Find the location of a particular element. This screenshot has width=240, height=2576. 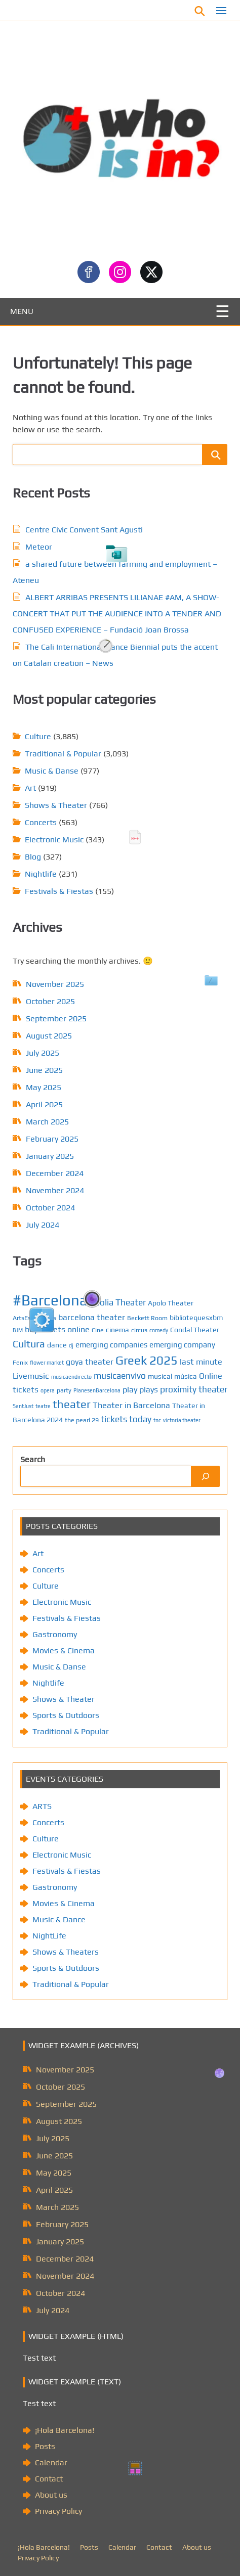

open default applications settings is located at coordinates (42, 1320).